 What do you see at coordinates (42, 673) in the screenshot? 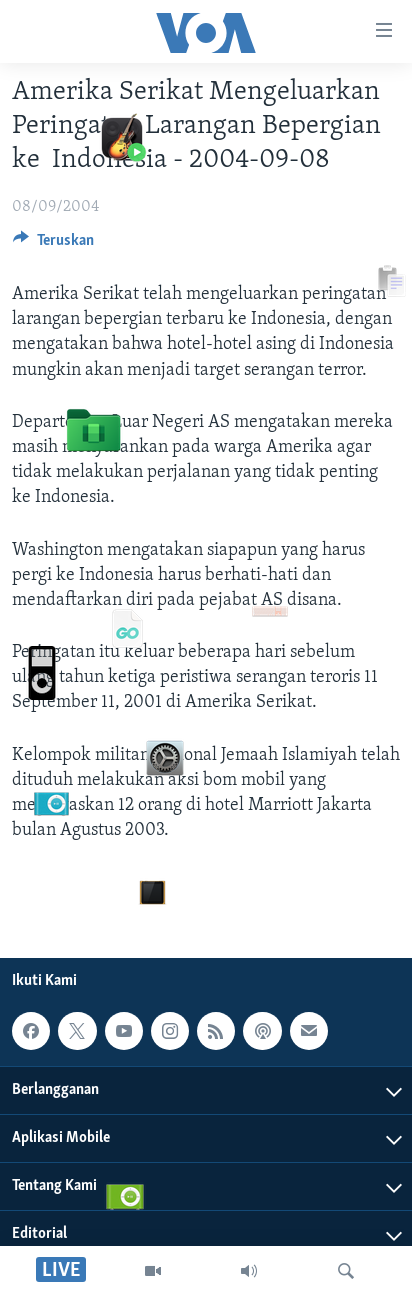
I see `iPod nano device in sidebar` at bounding box center [42, 673].